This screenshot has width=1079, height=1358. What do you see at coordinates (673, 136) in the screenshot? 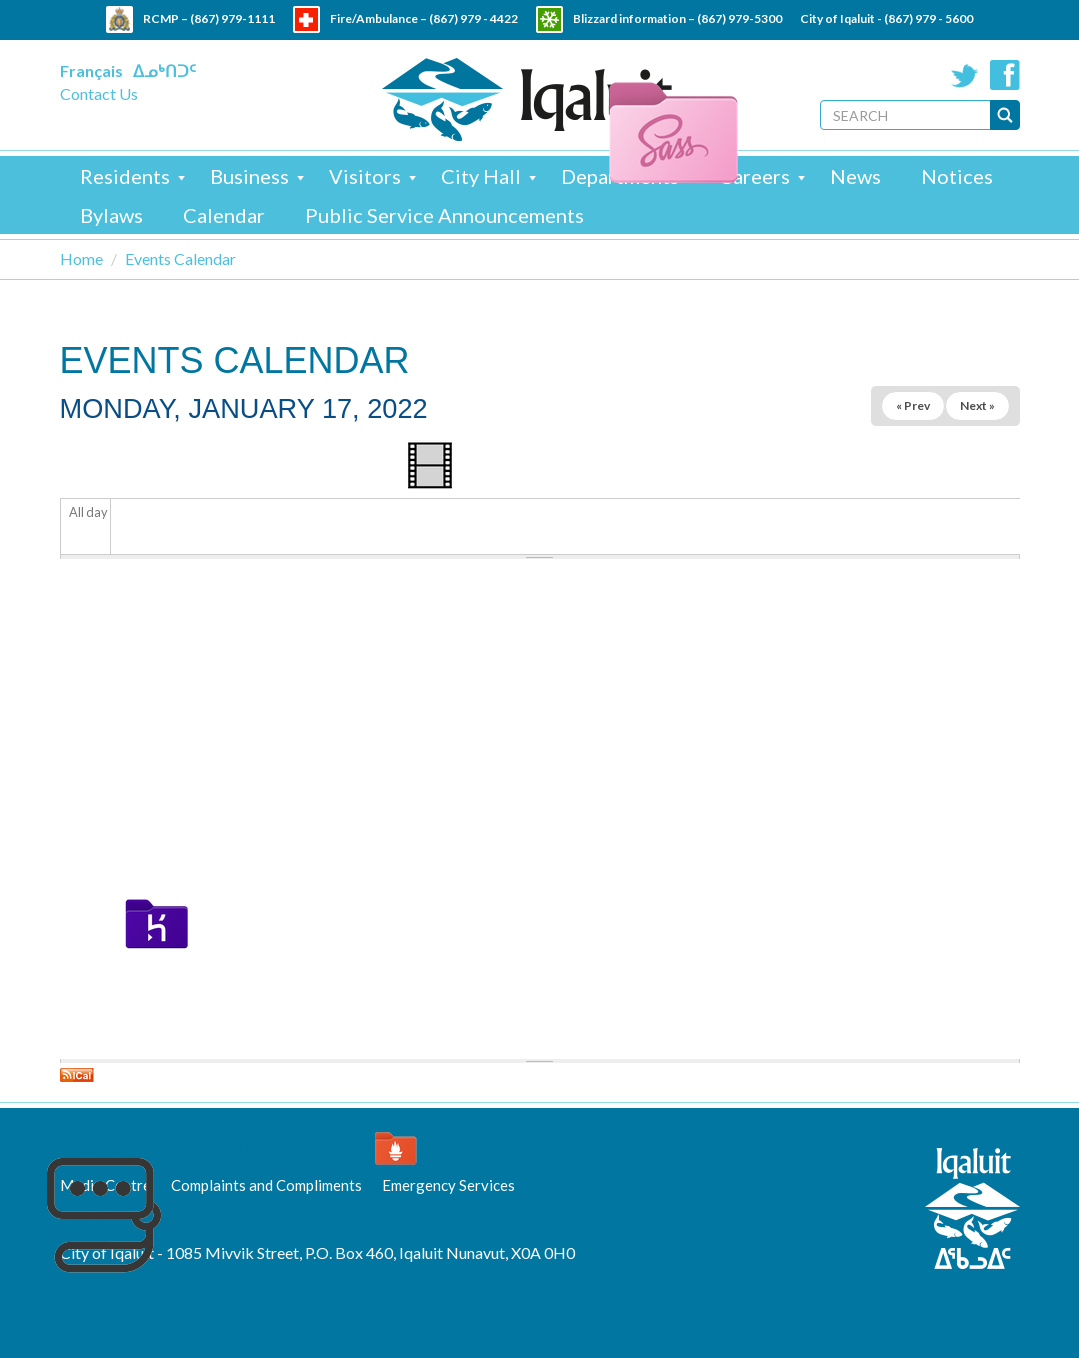
I see `folder containing sass stylesheet files` at bounding box center [673, 136].